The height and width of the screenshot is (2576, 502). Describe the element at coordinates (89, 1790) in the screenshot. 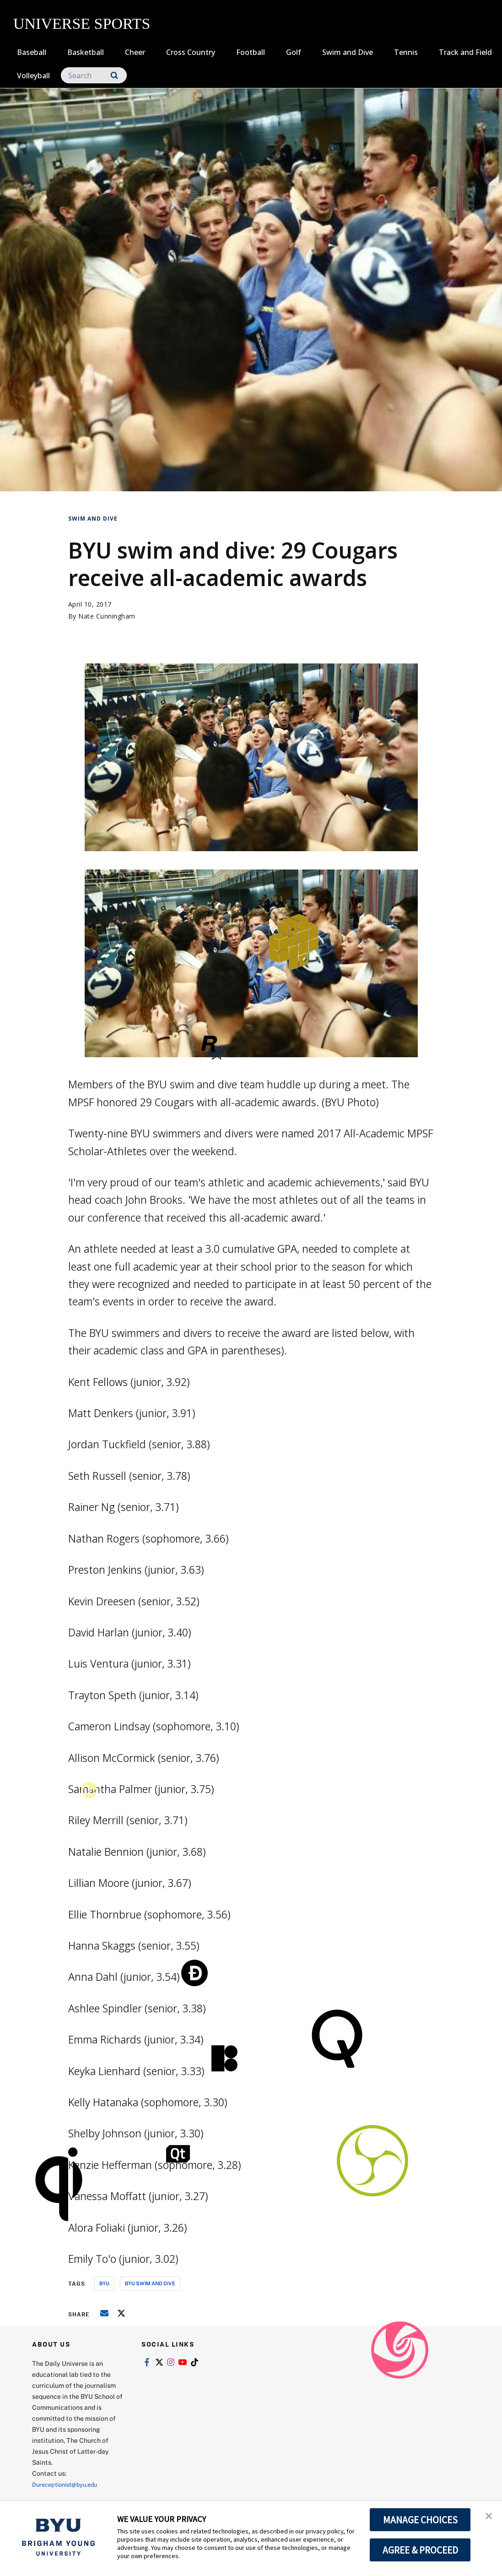

I see `solus operating system logo` at that location.